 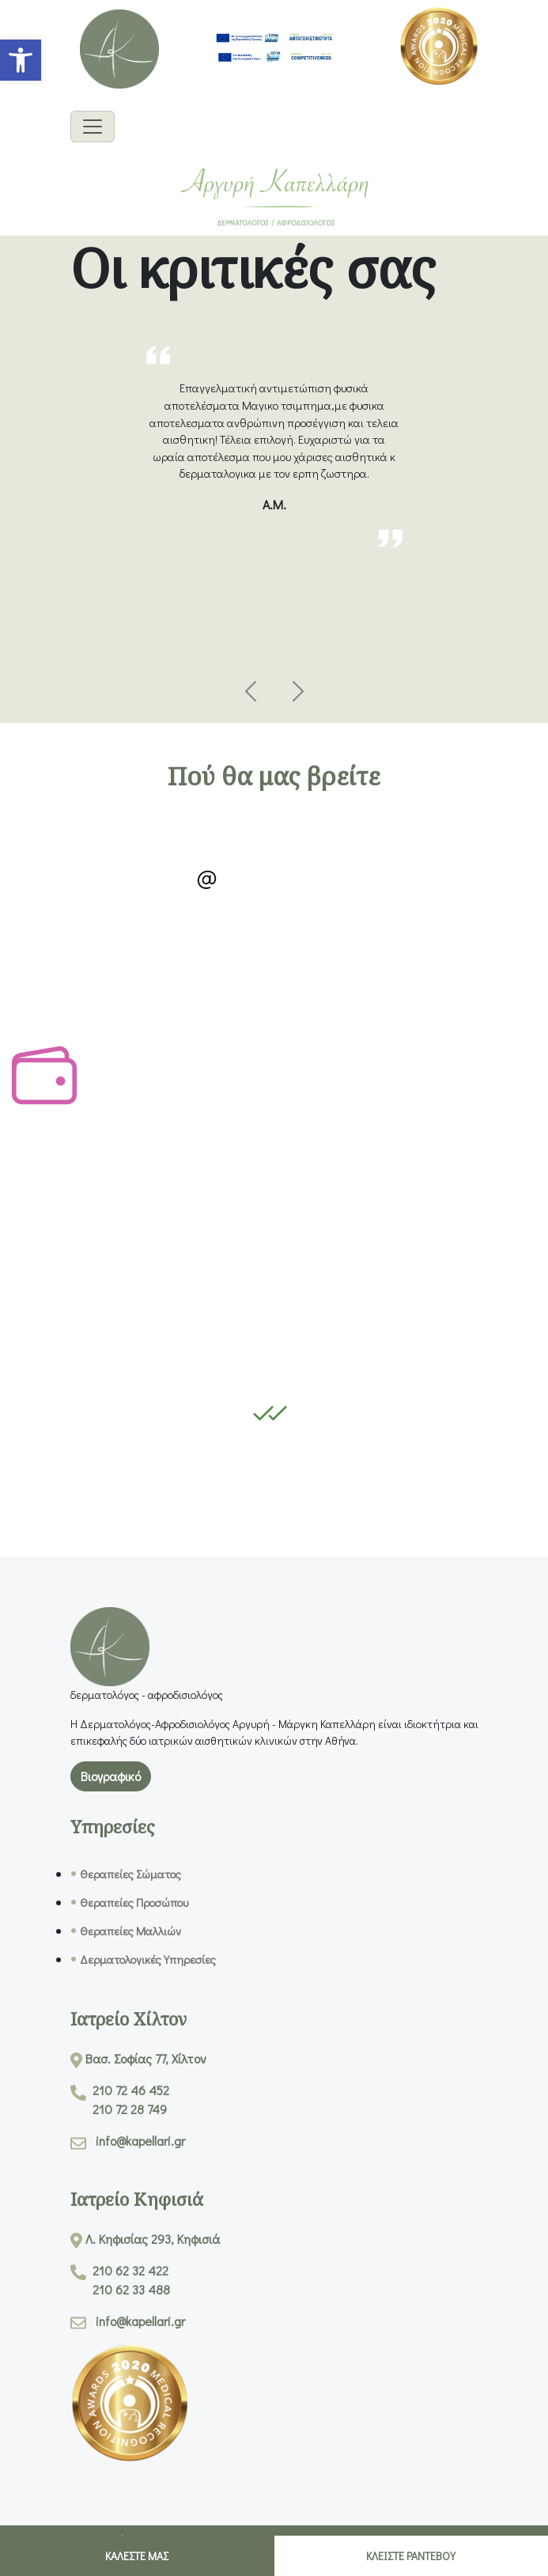 I want to click on mention a user in a post or comment, so click(x=206, y=879).